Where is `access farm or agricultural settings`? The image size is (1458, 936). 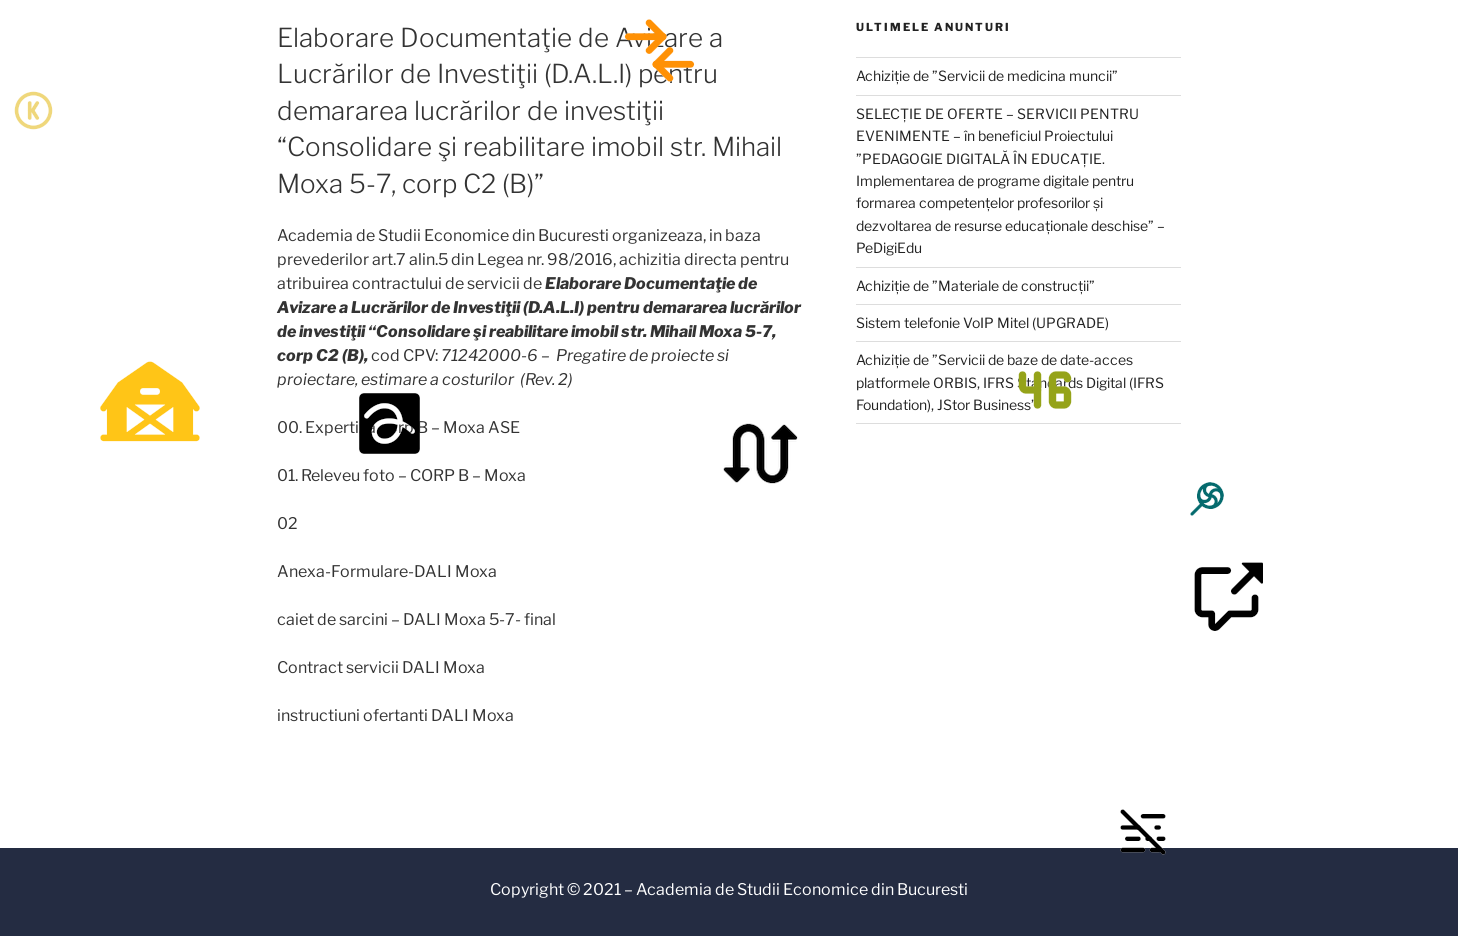 access farm or agricultural settings is located at coordinates (150, 408).